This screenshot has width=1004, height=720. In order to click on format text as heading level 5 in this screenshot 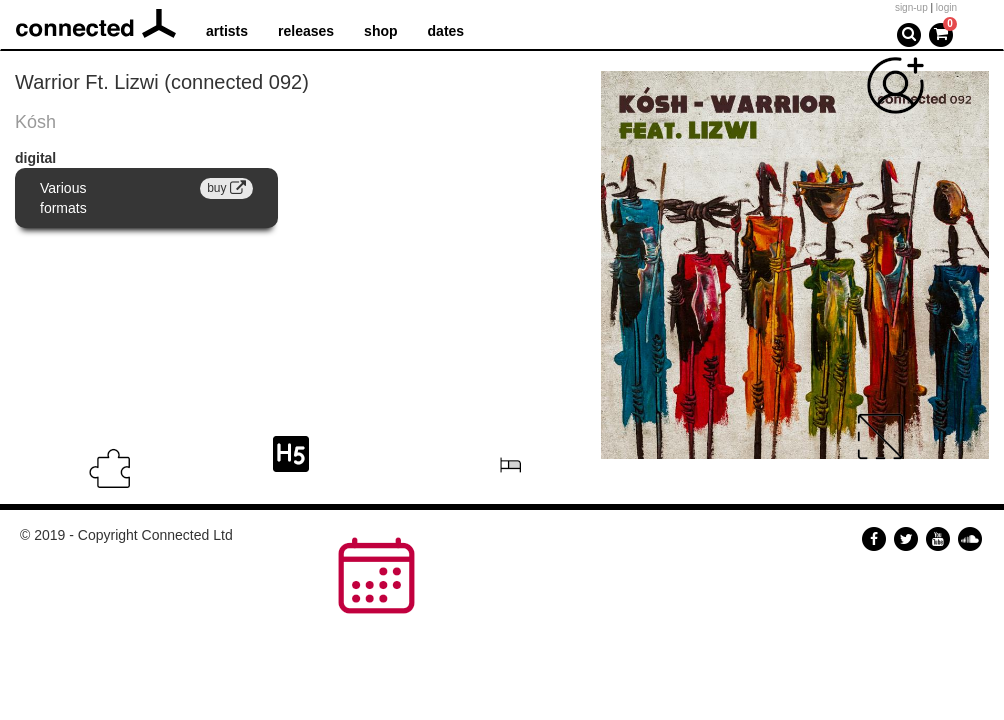, I will do `click(291, 454)`.